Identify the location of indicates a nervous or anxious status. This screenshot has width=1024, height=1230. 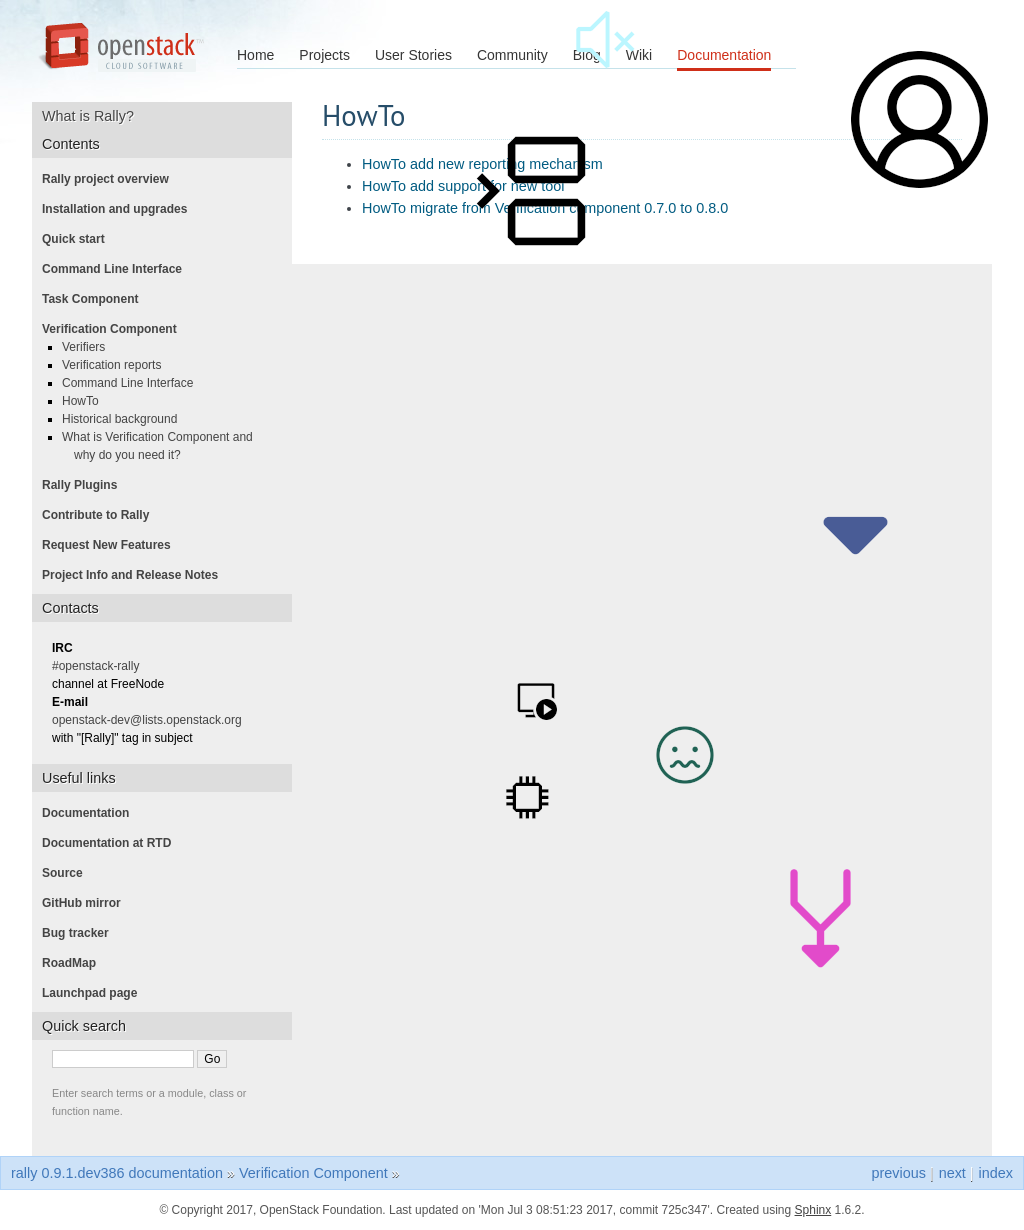
(685, 755).